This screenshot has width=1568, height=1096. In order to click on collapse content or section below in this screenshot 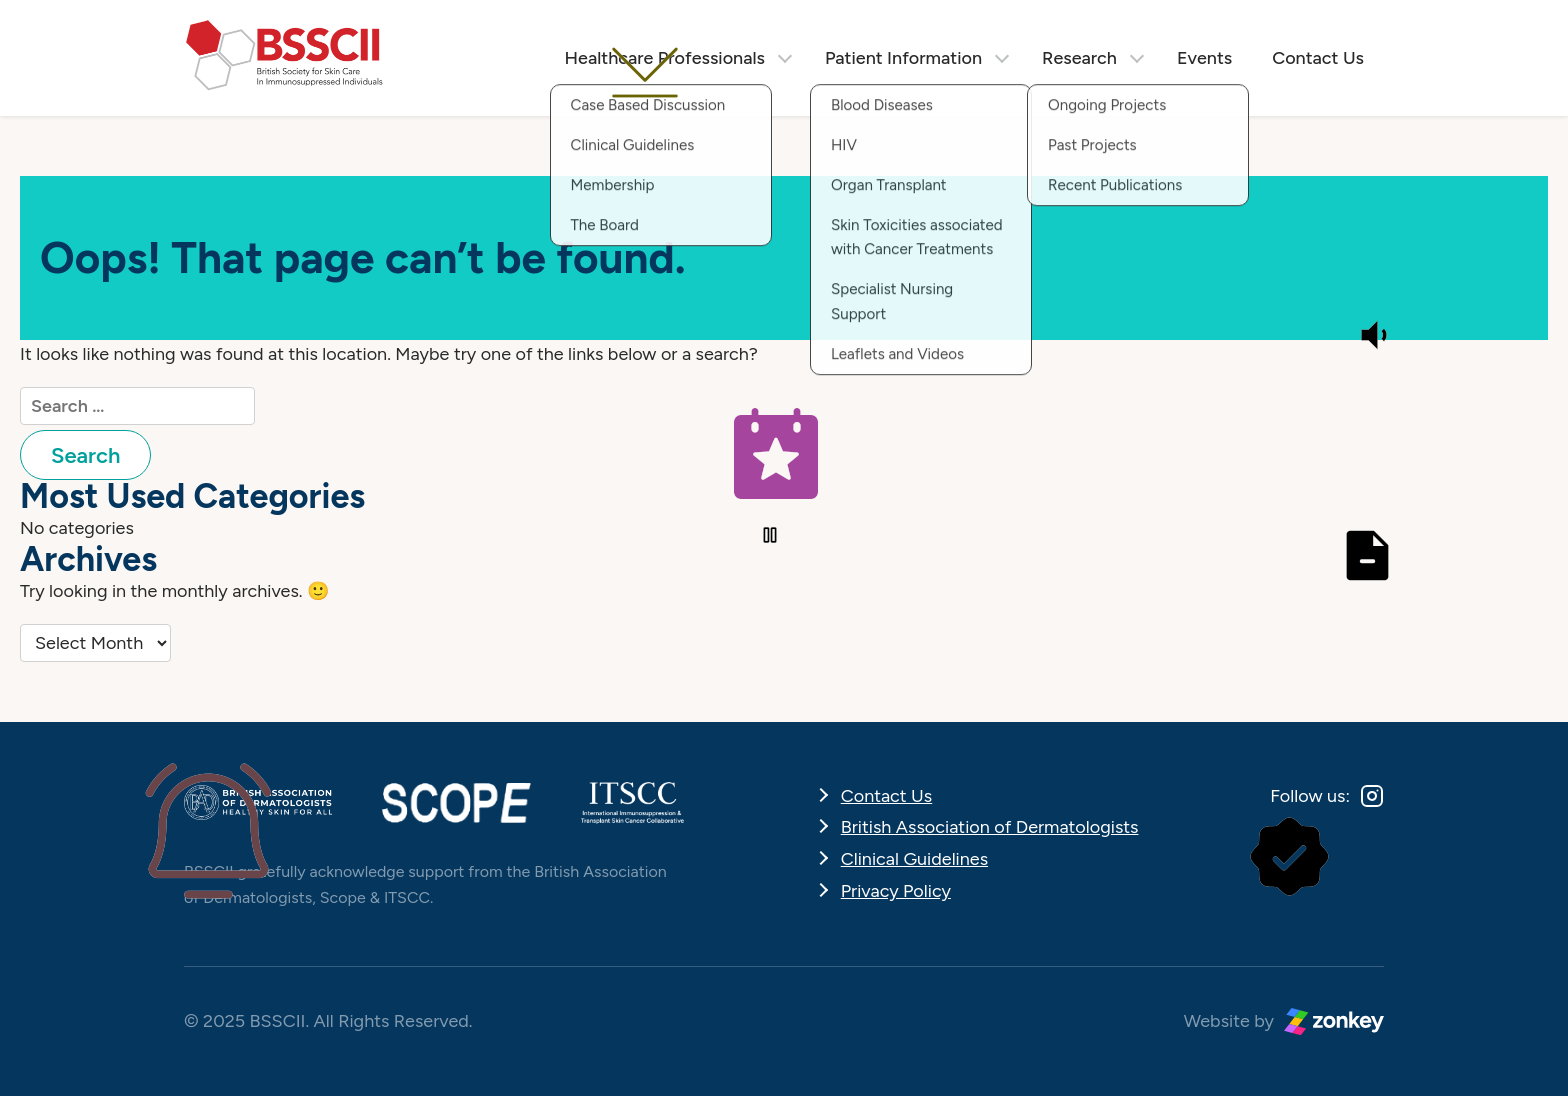, I will do `click(645, 71)`.